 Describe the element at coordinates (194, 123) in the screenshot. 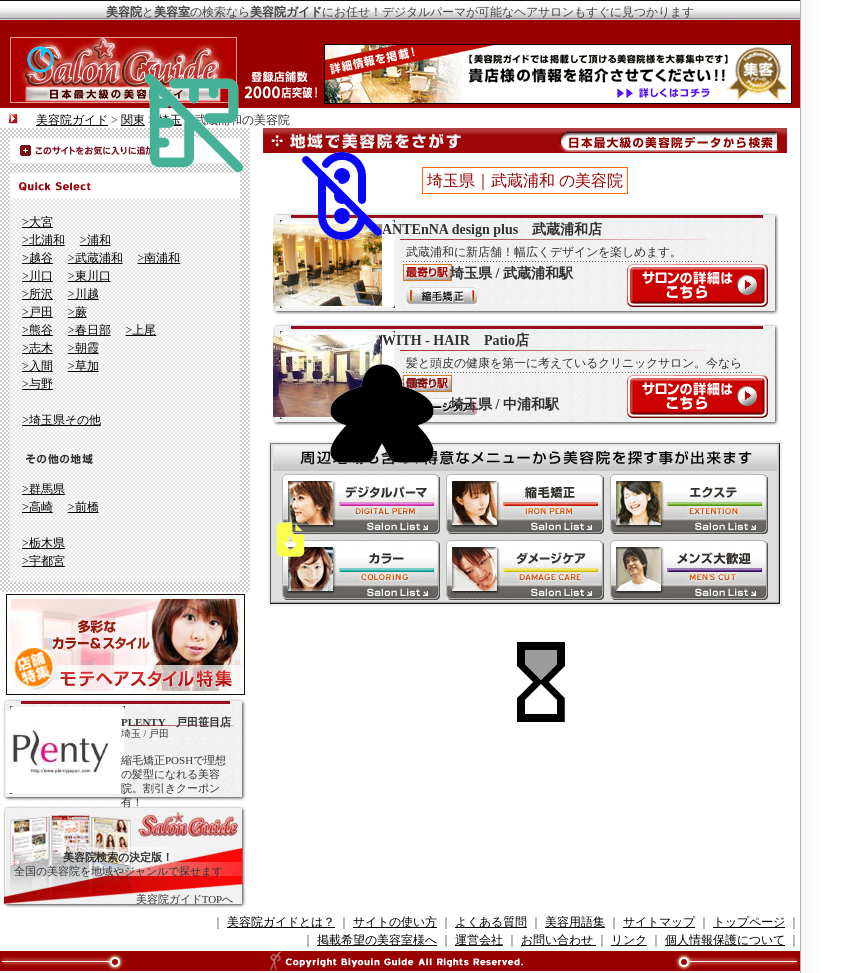

I see `disable measurement tools` at that location.